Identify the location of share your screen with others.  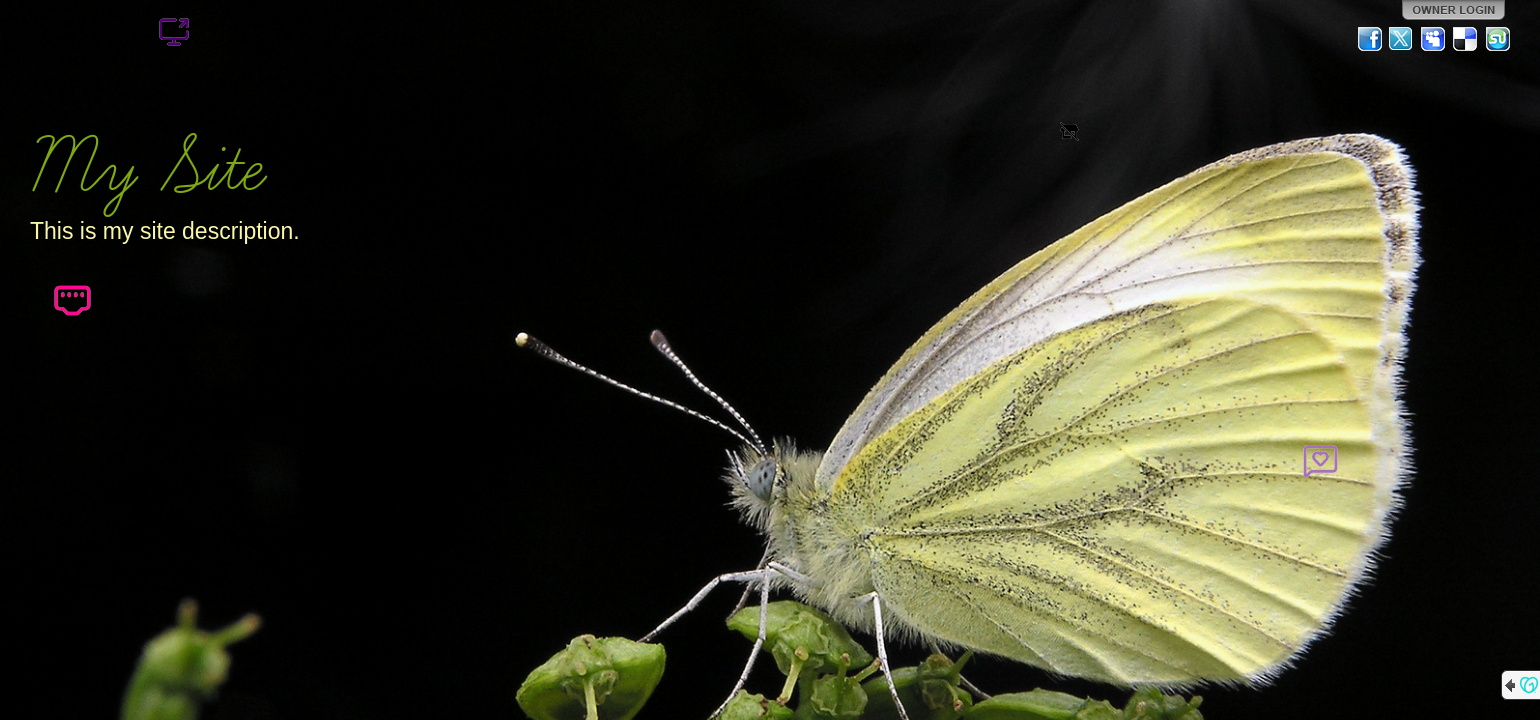
(174, 32).